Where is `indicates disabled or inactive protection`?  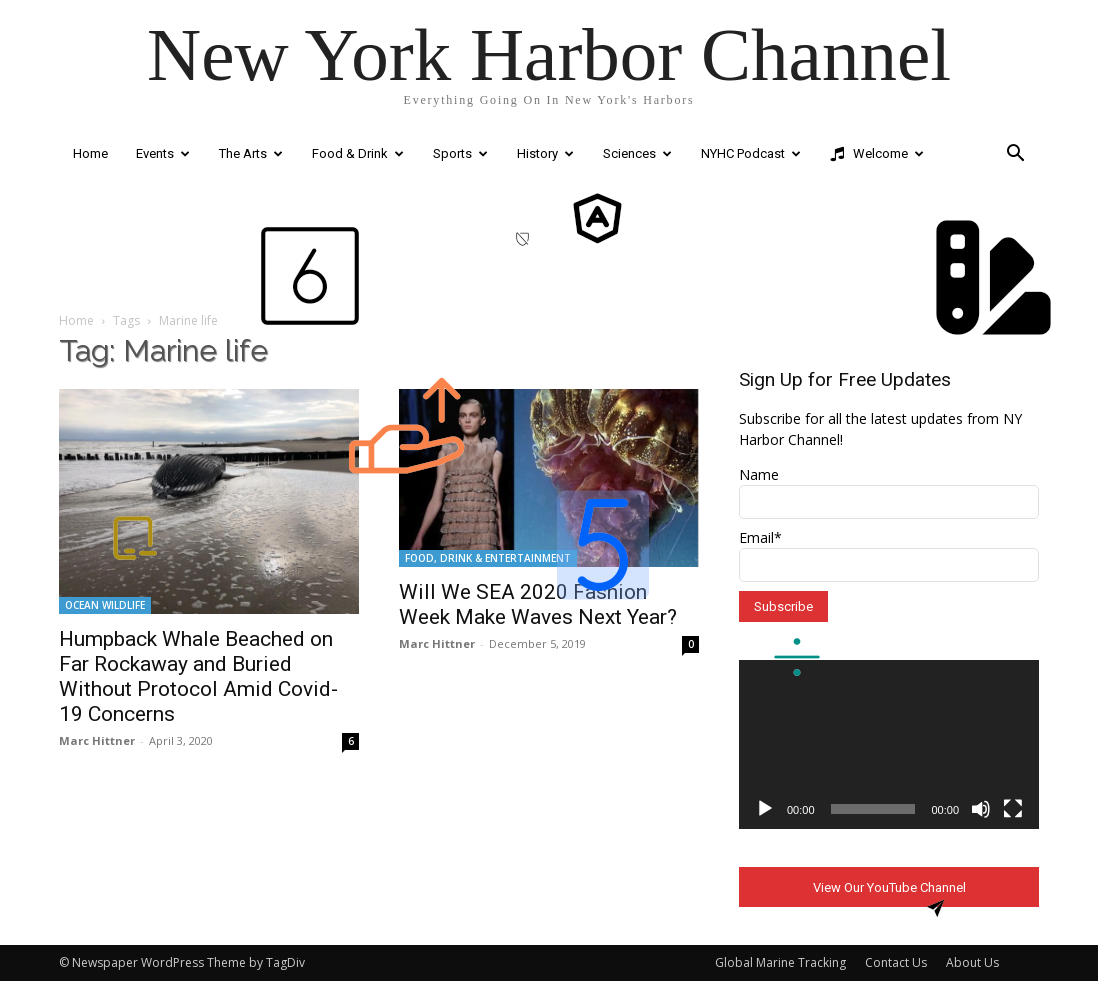 indicates disabled or inactive protection is located at coordinates (522, 238).